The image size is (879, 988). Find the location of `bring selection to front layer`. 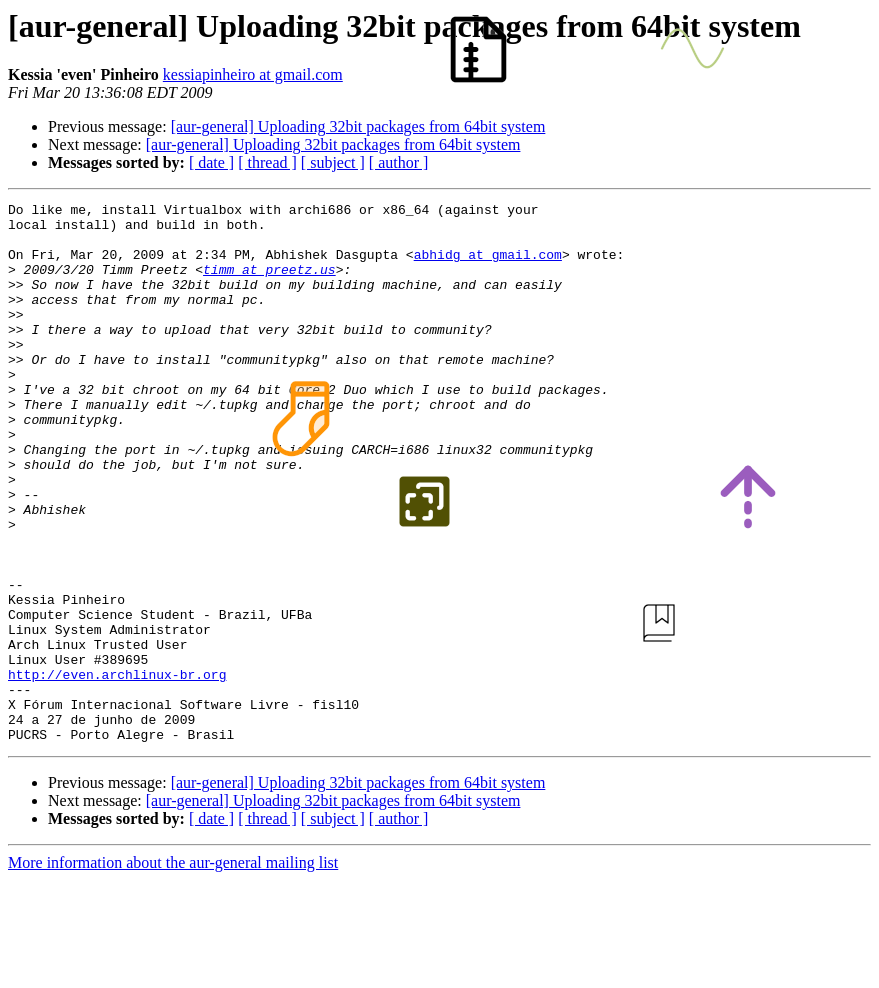

bring selection to front layer is located at coordinates (424, 501).